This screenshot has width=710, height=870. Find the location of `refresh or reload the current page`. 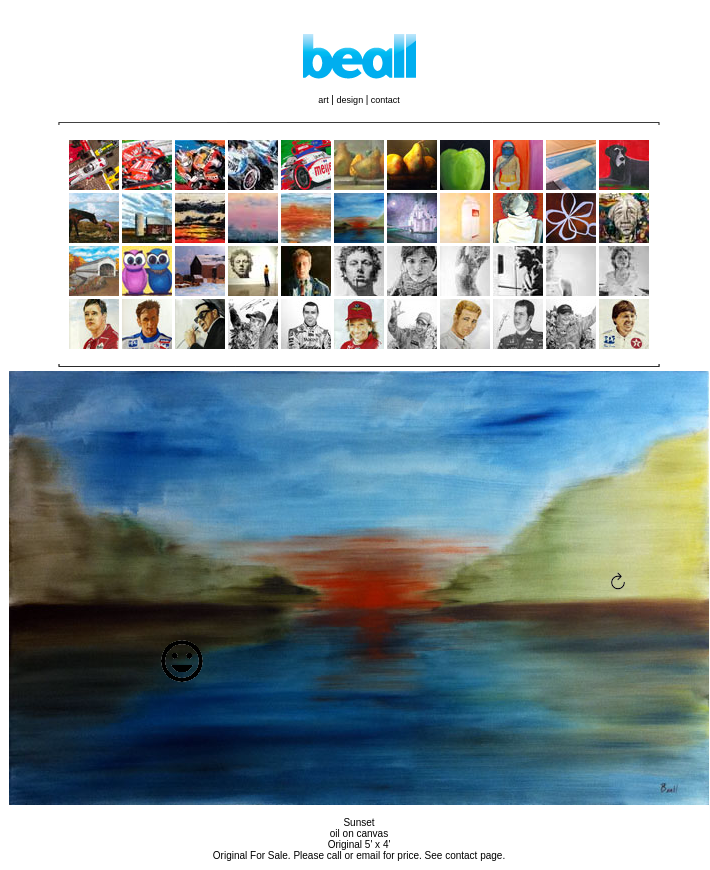

refresh or reload the current page is located at coordinates (618, 581).